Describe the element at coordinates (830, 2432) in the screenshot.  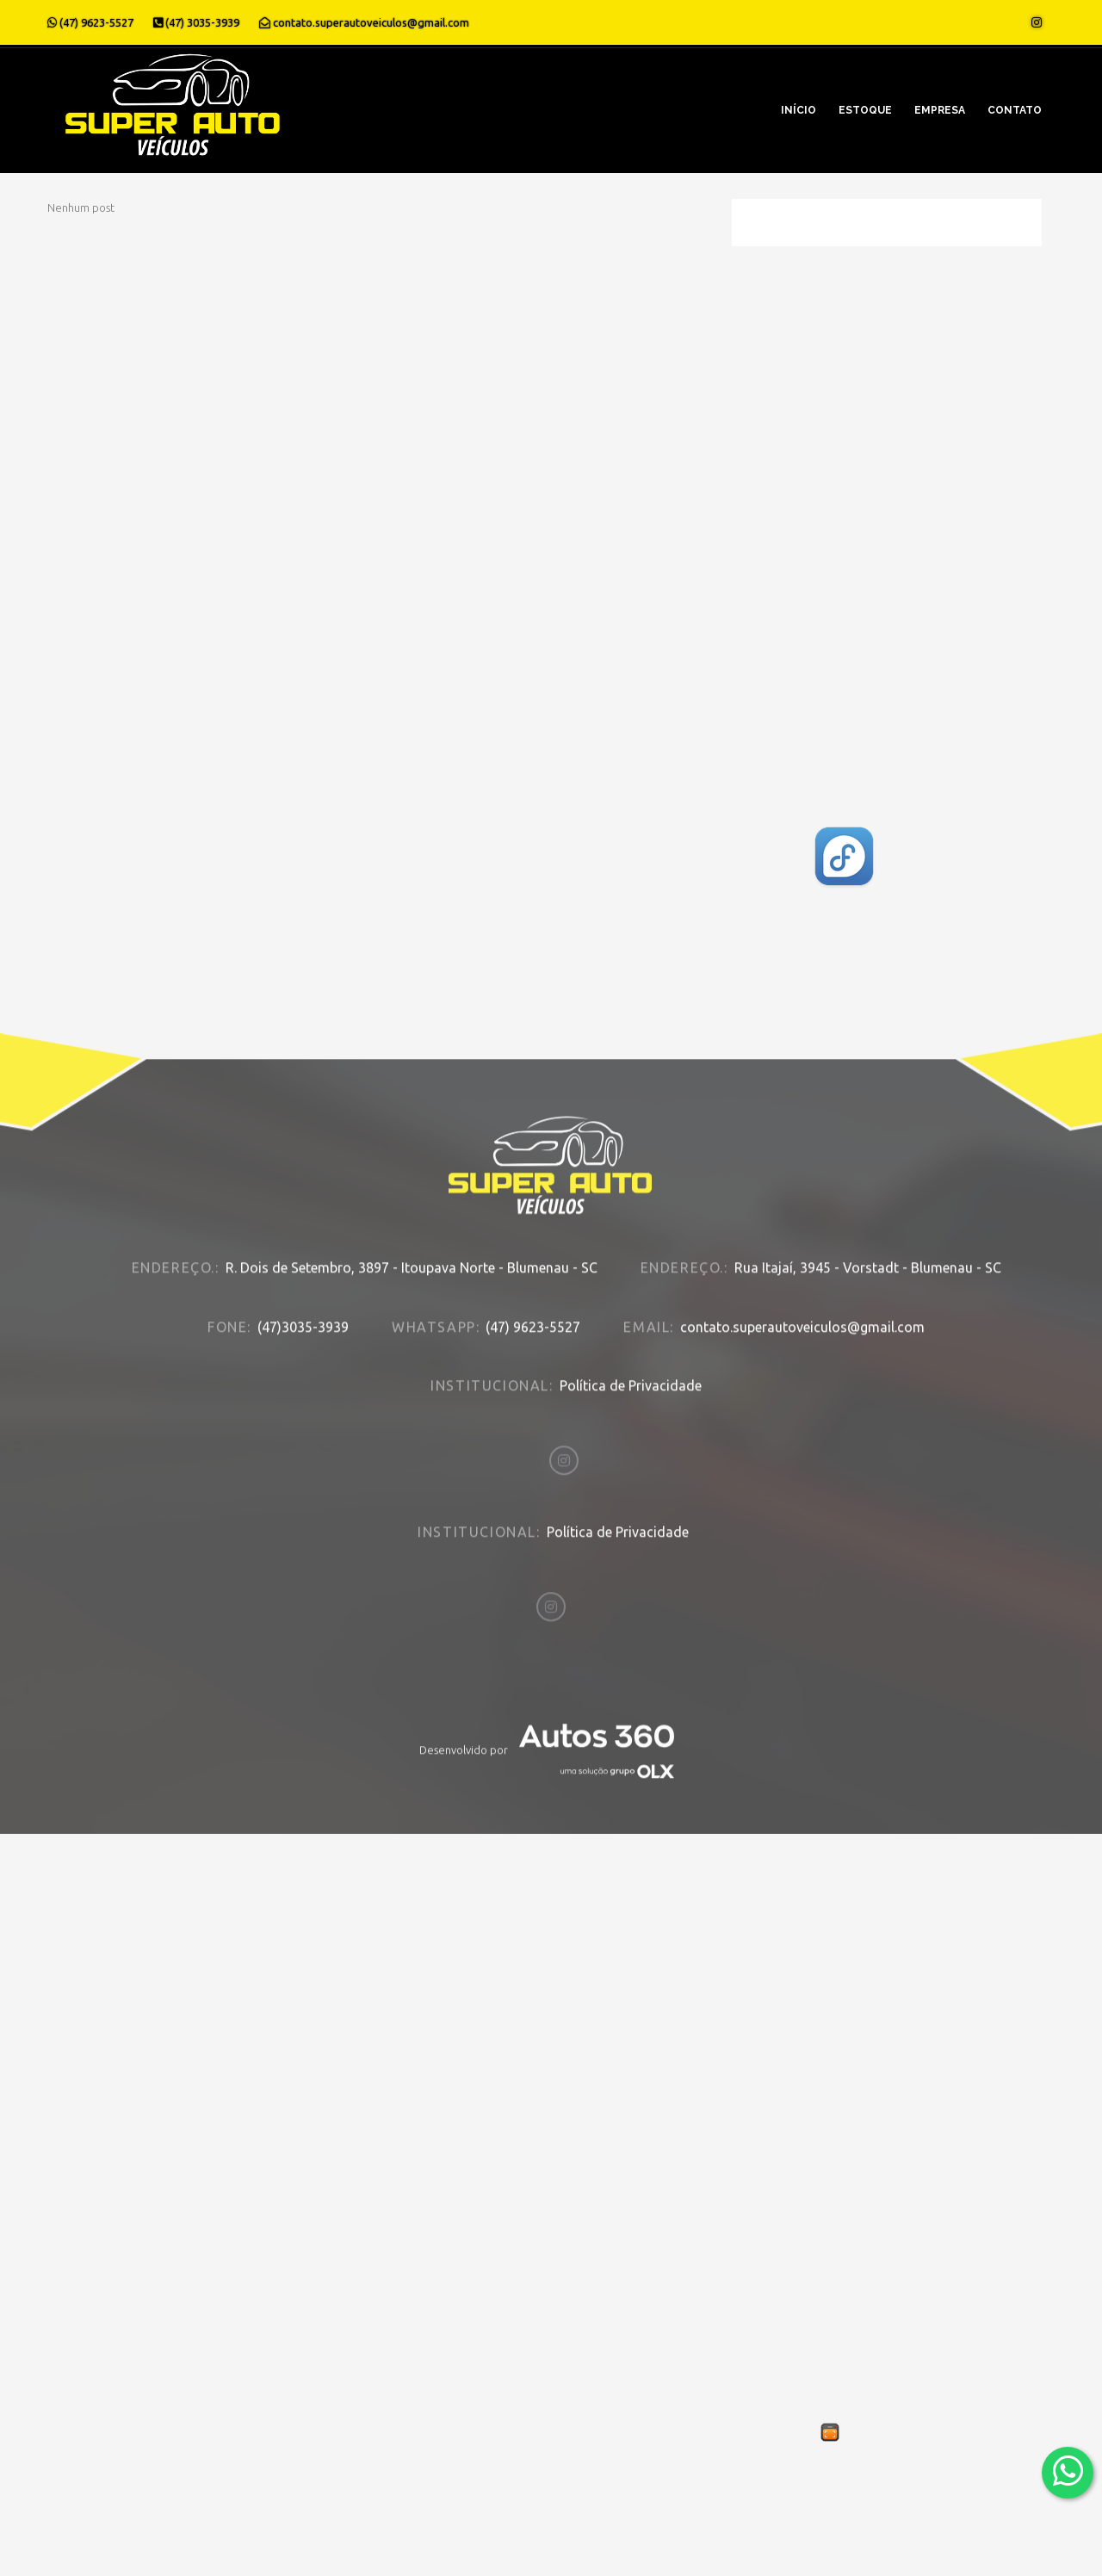
I see `open peek app for quick file previews` at that location.